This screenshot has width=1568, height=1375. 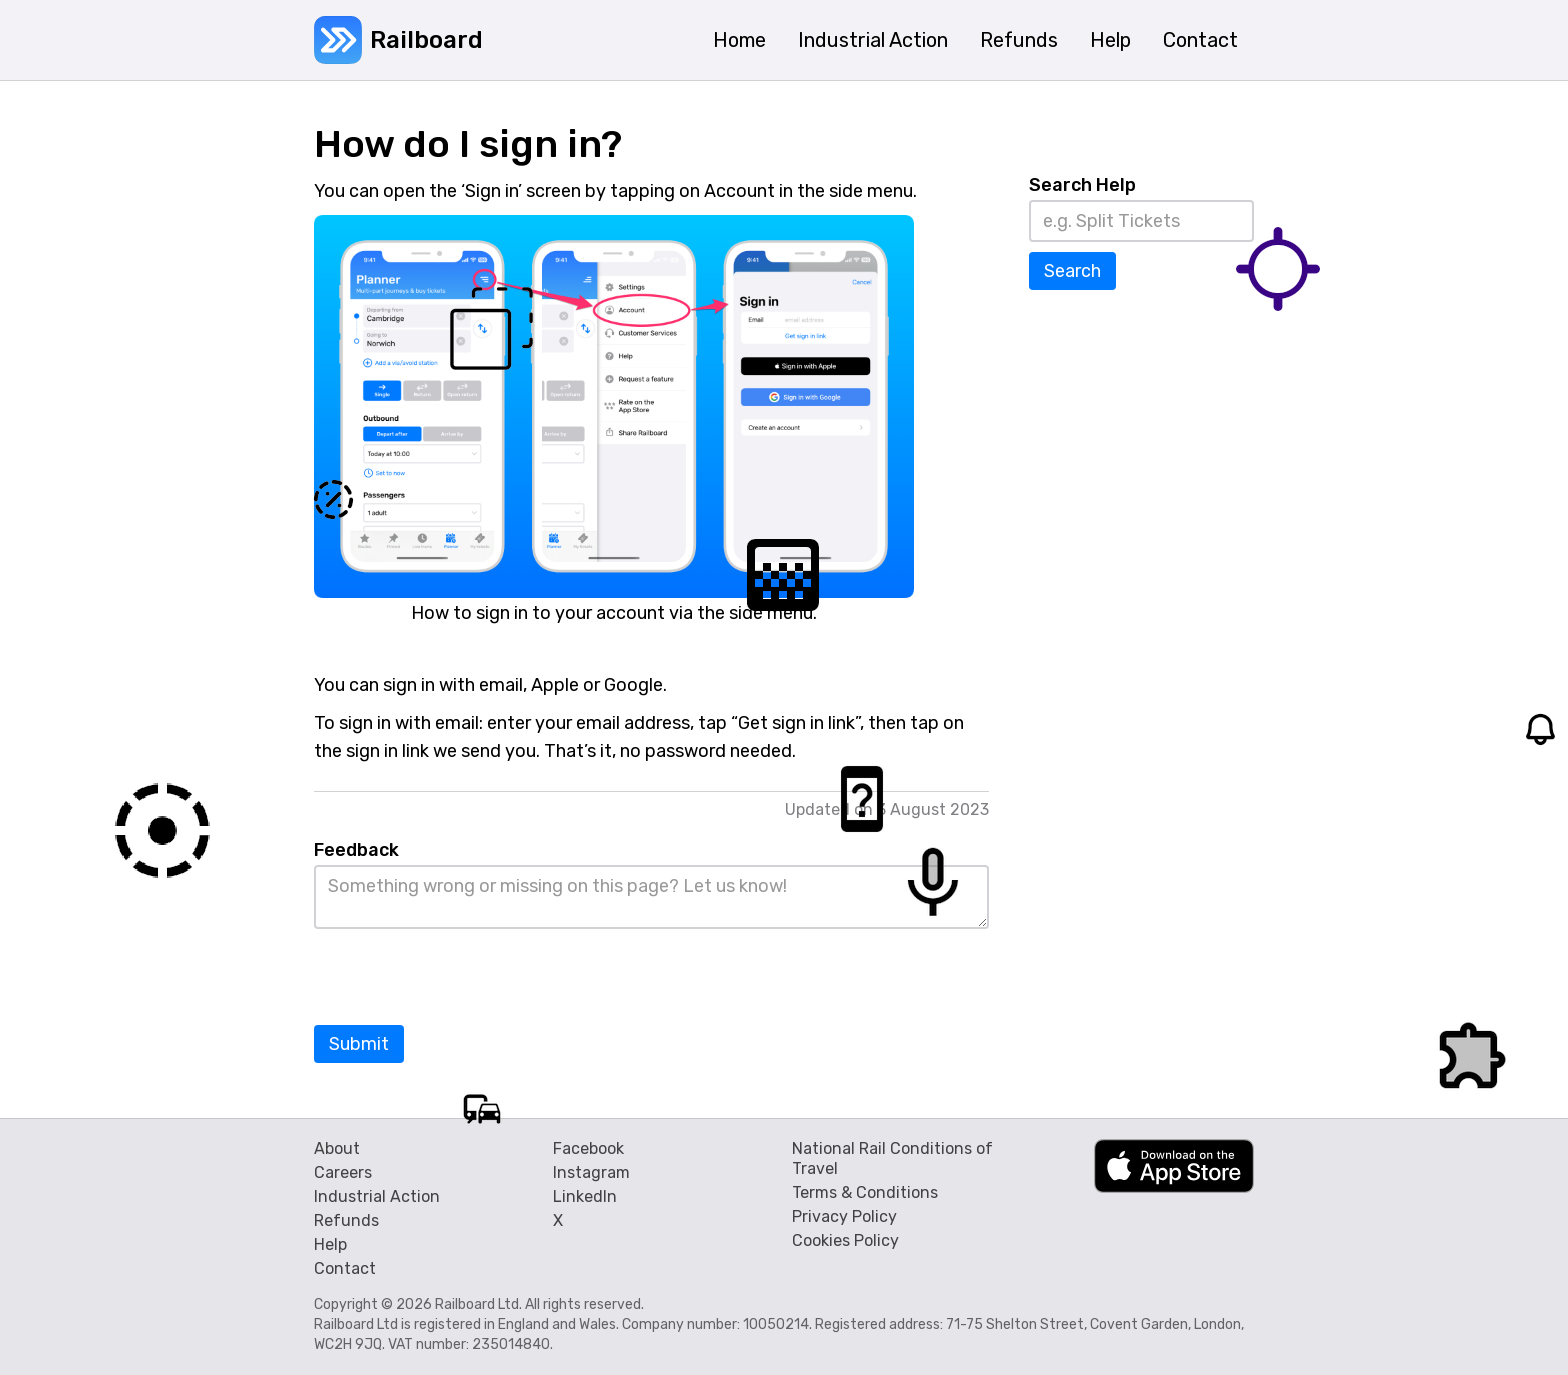 I want to click on find my current location on the map, so click(x=1278, y=269).